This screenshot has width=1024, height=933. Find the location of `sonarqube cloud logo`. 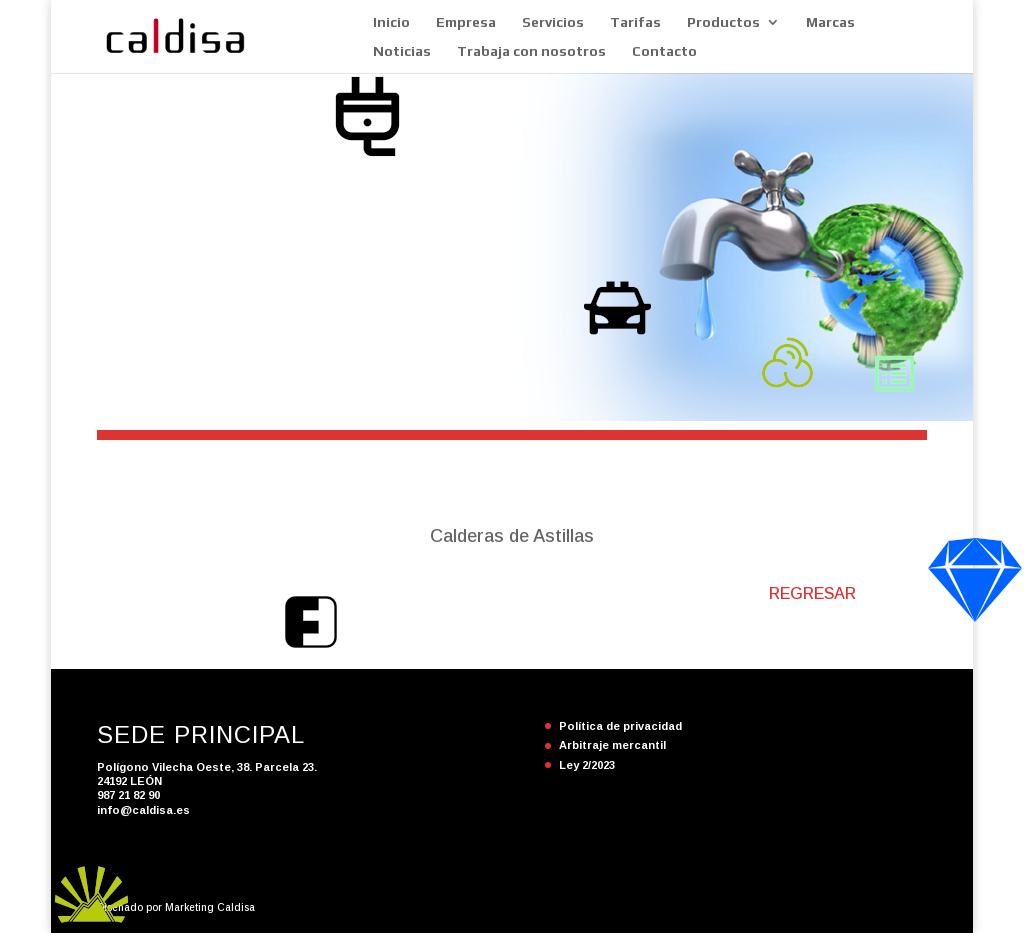

sonarqube cloud logo is located at coordinates (787, 362).